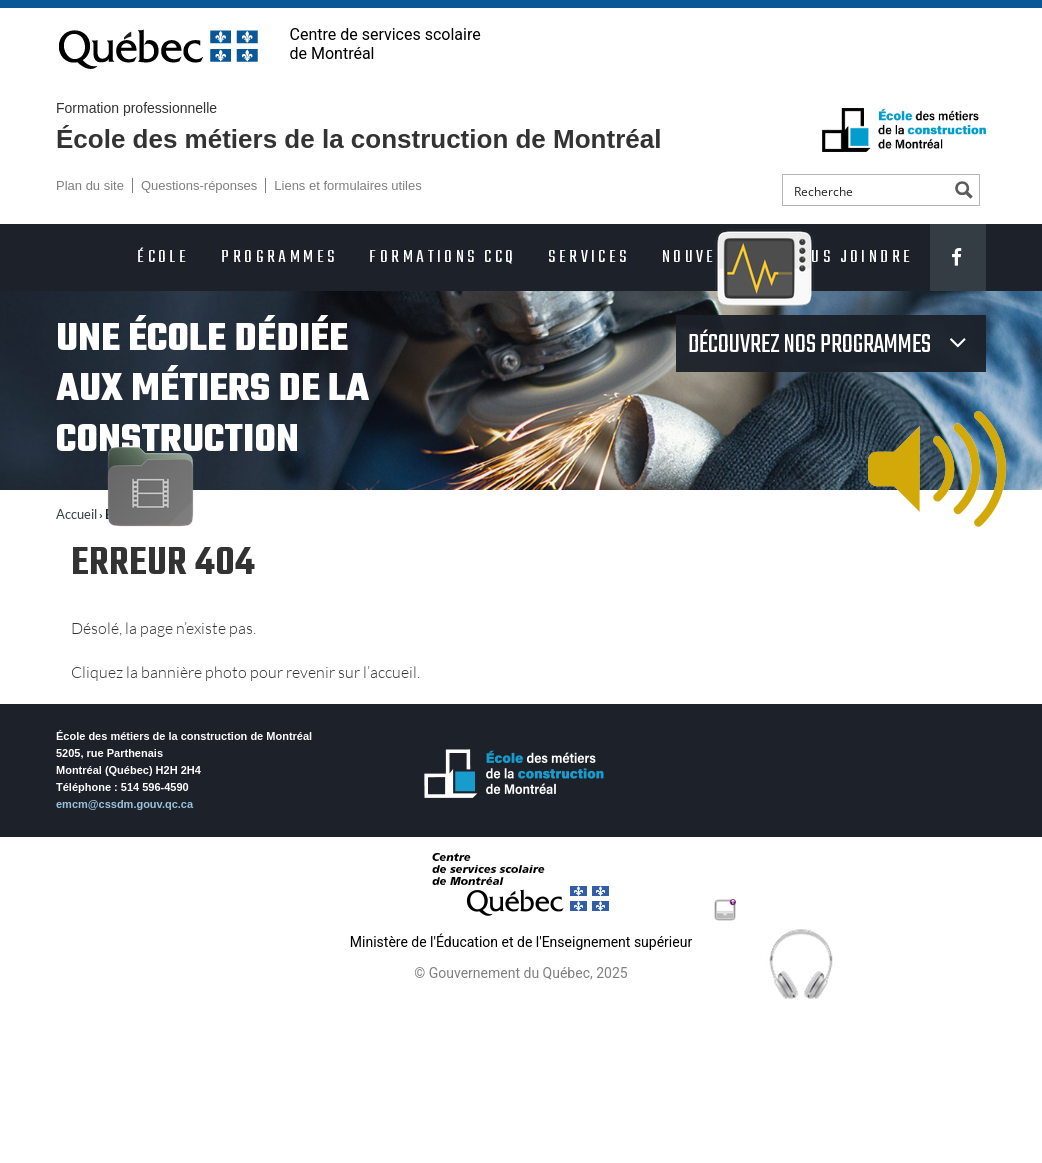 The height and width of the screenshot is (1163, 1042). Describe the element at coordinates (725, 910) in the screenshot. I see `view outgoing mail queue` at that location.